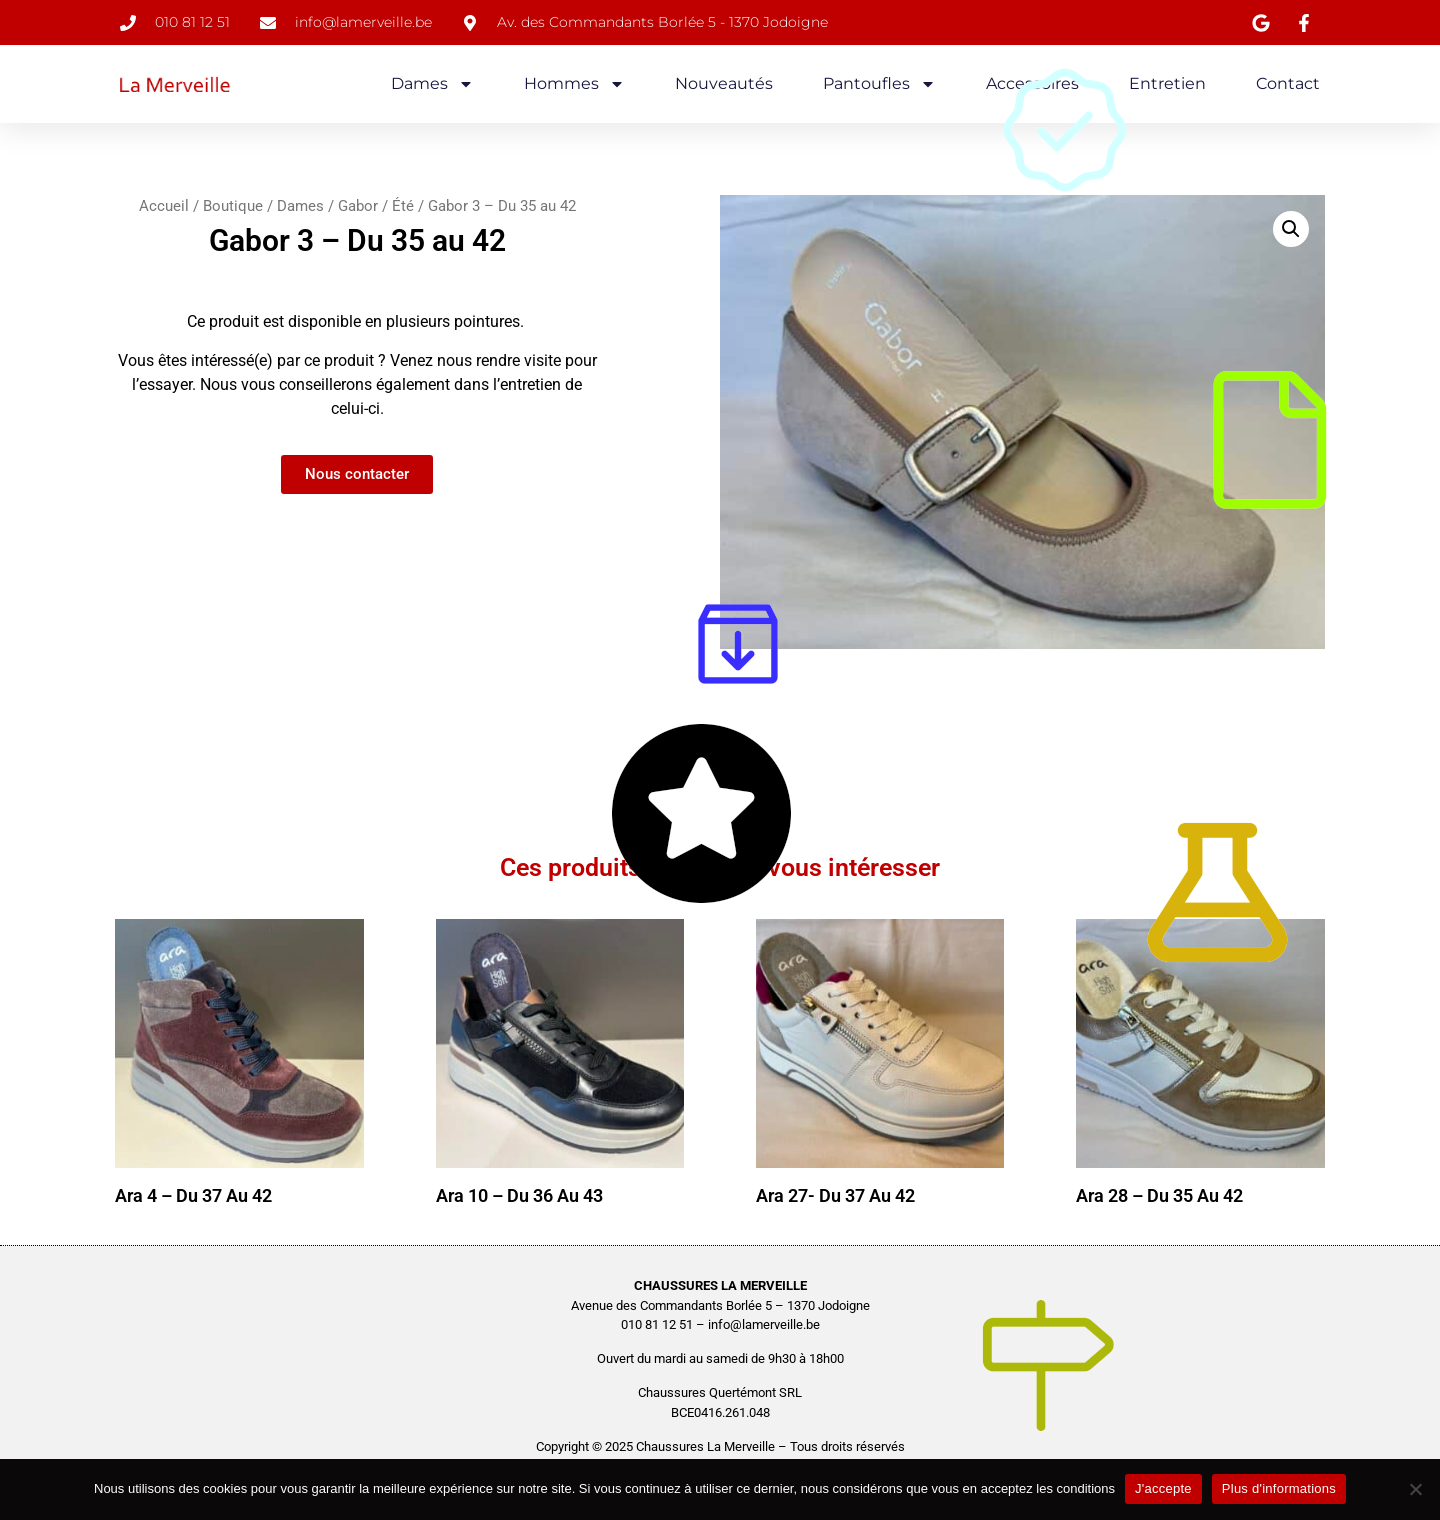 The width and height of the screenshot is (1440, 1520). I want to click on download to storage or archive, so click(738, 644).